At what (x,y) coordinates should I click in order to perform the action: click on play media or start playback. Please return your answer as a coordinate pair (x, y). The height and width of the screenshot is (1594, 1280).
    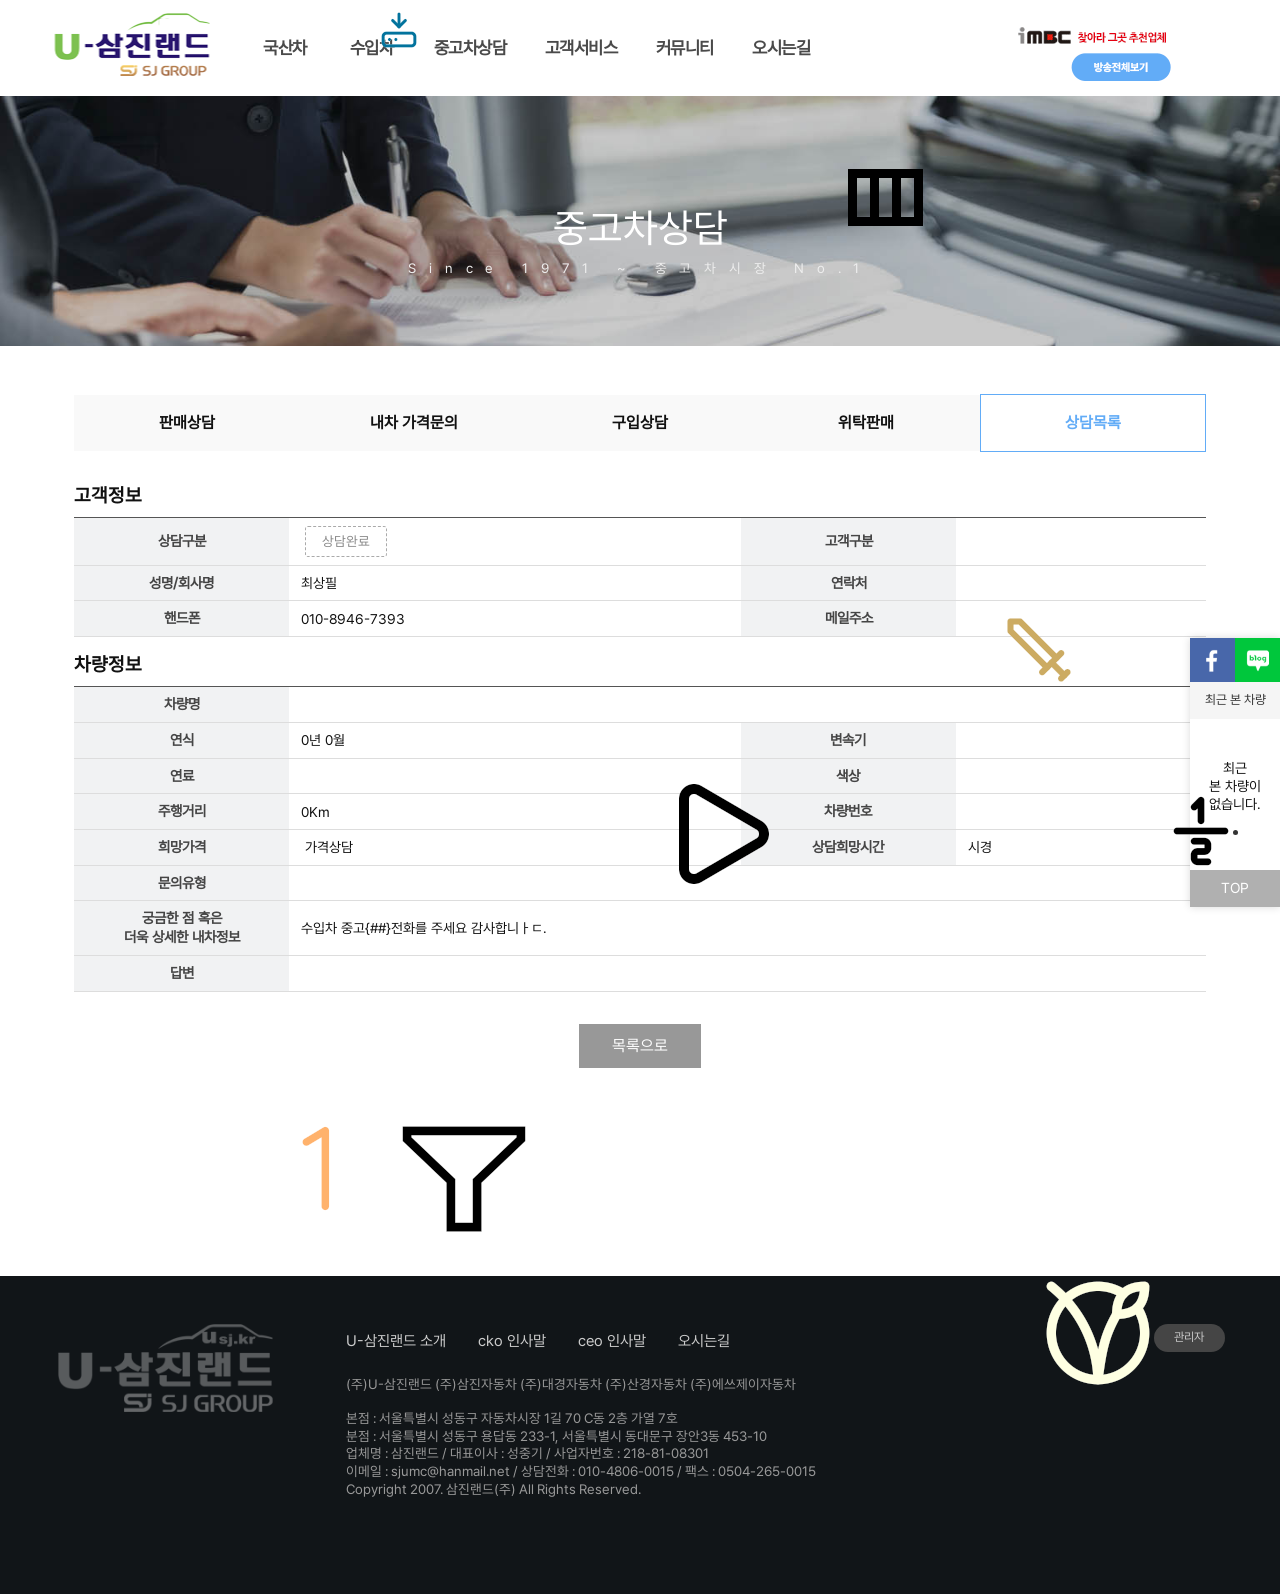
    Looking at the image, I should click on (719, 834).